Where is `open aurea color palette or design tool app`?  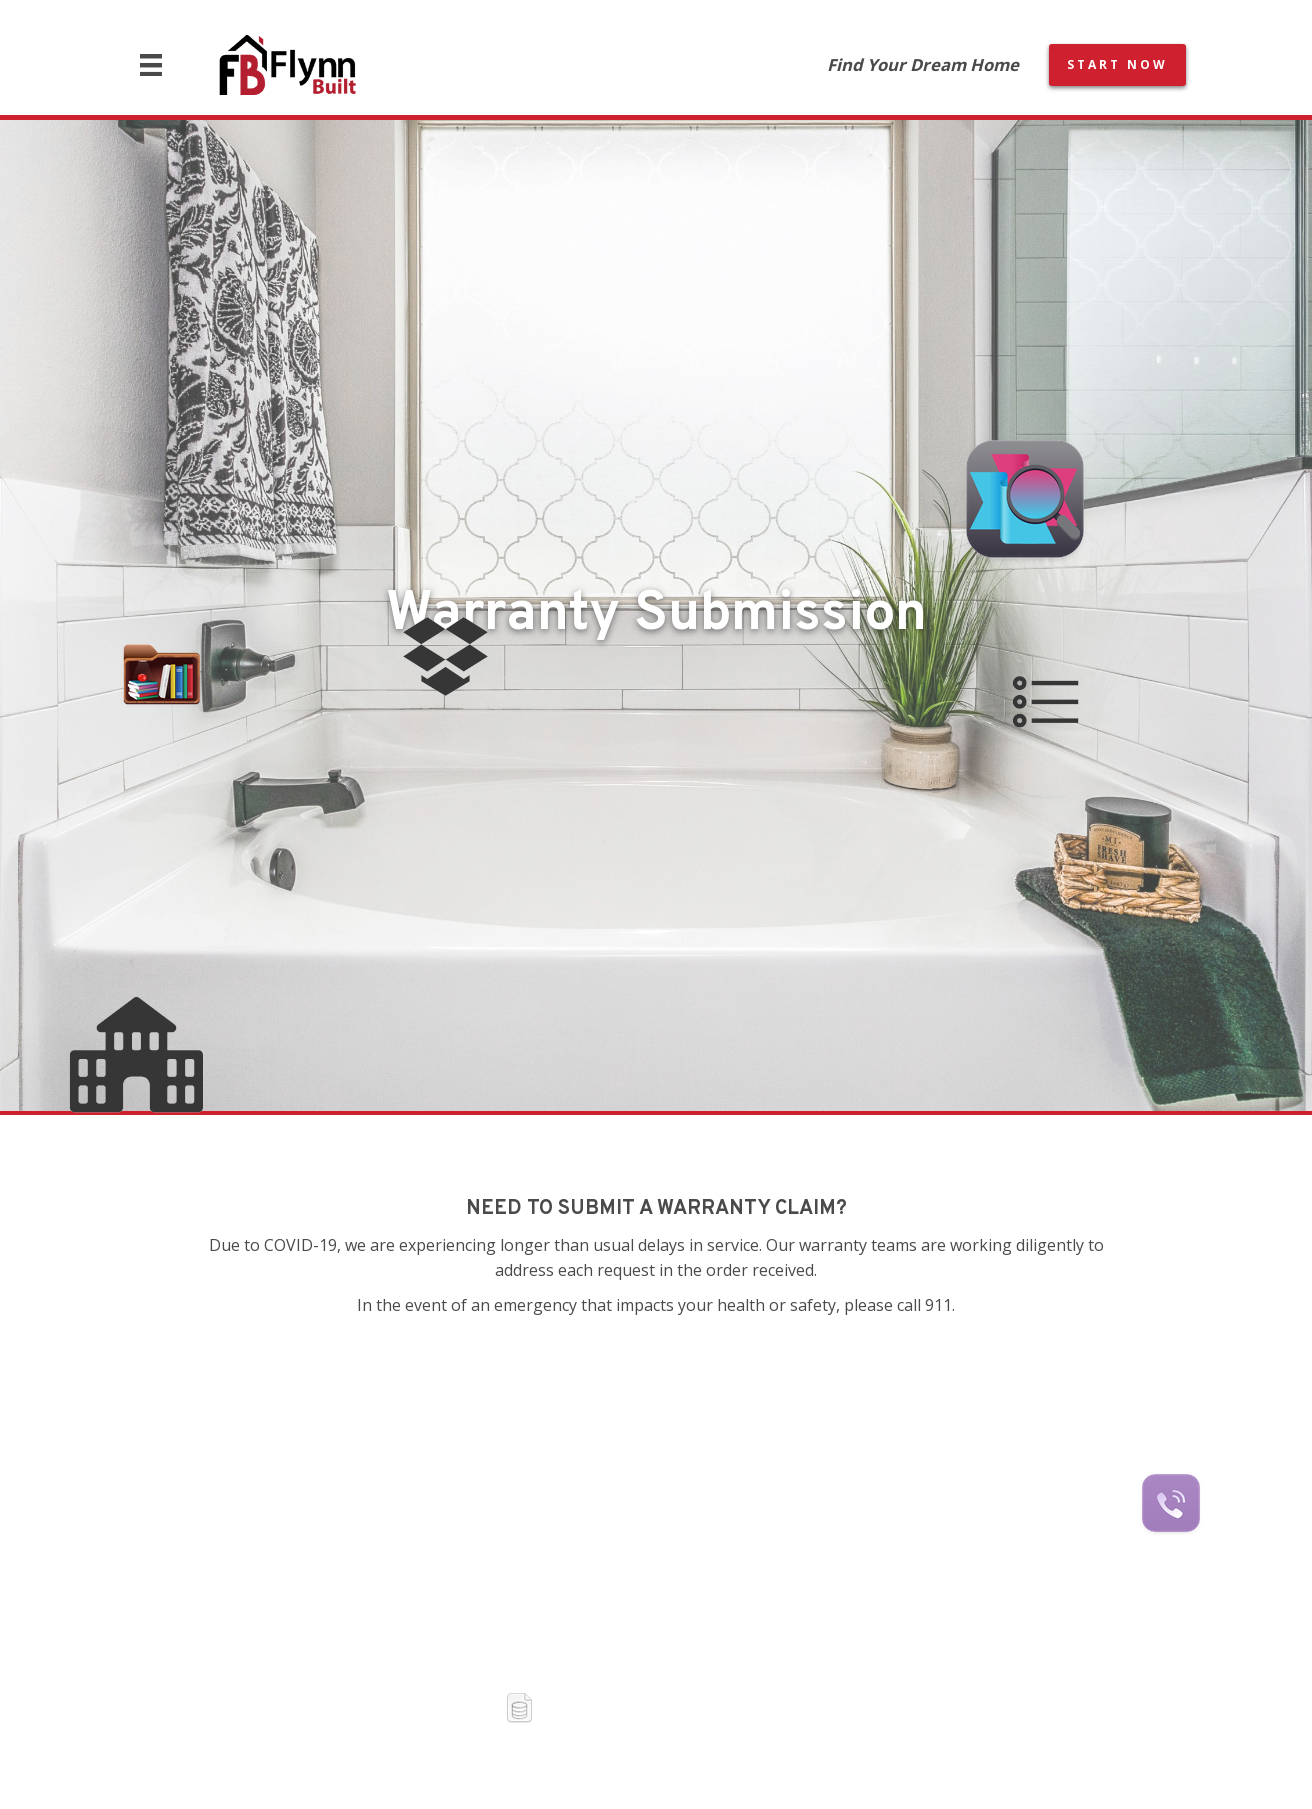
open aurea color palette or design tool app is located at coordinates (1025, 499).